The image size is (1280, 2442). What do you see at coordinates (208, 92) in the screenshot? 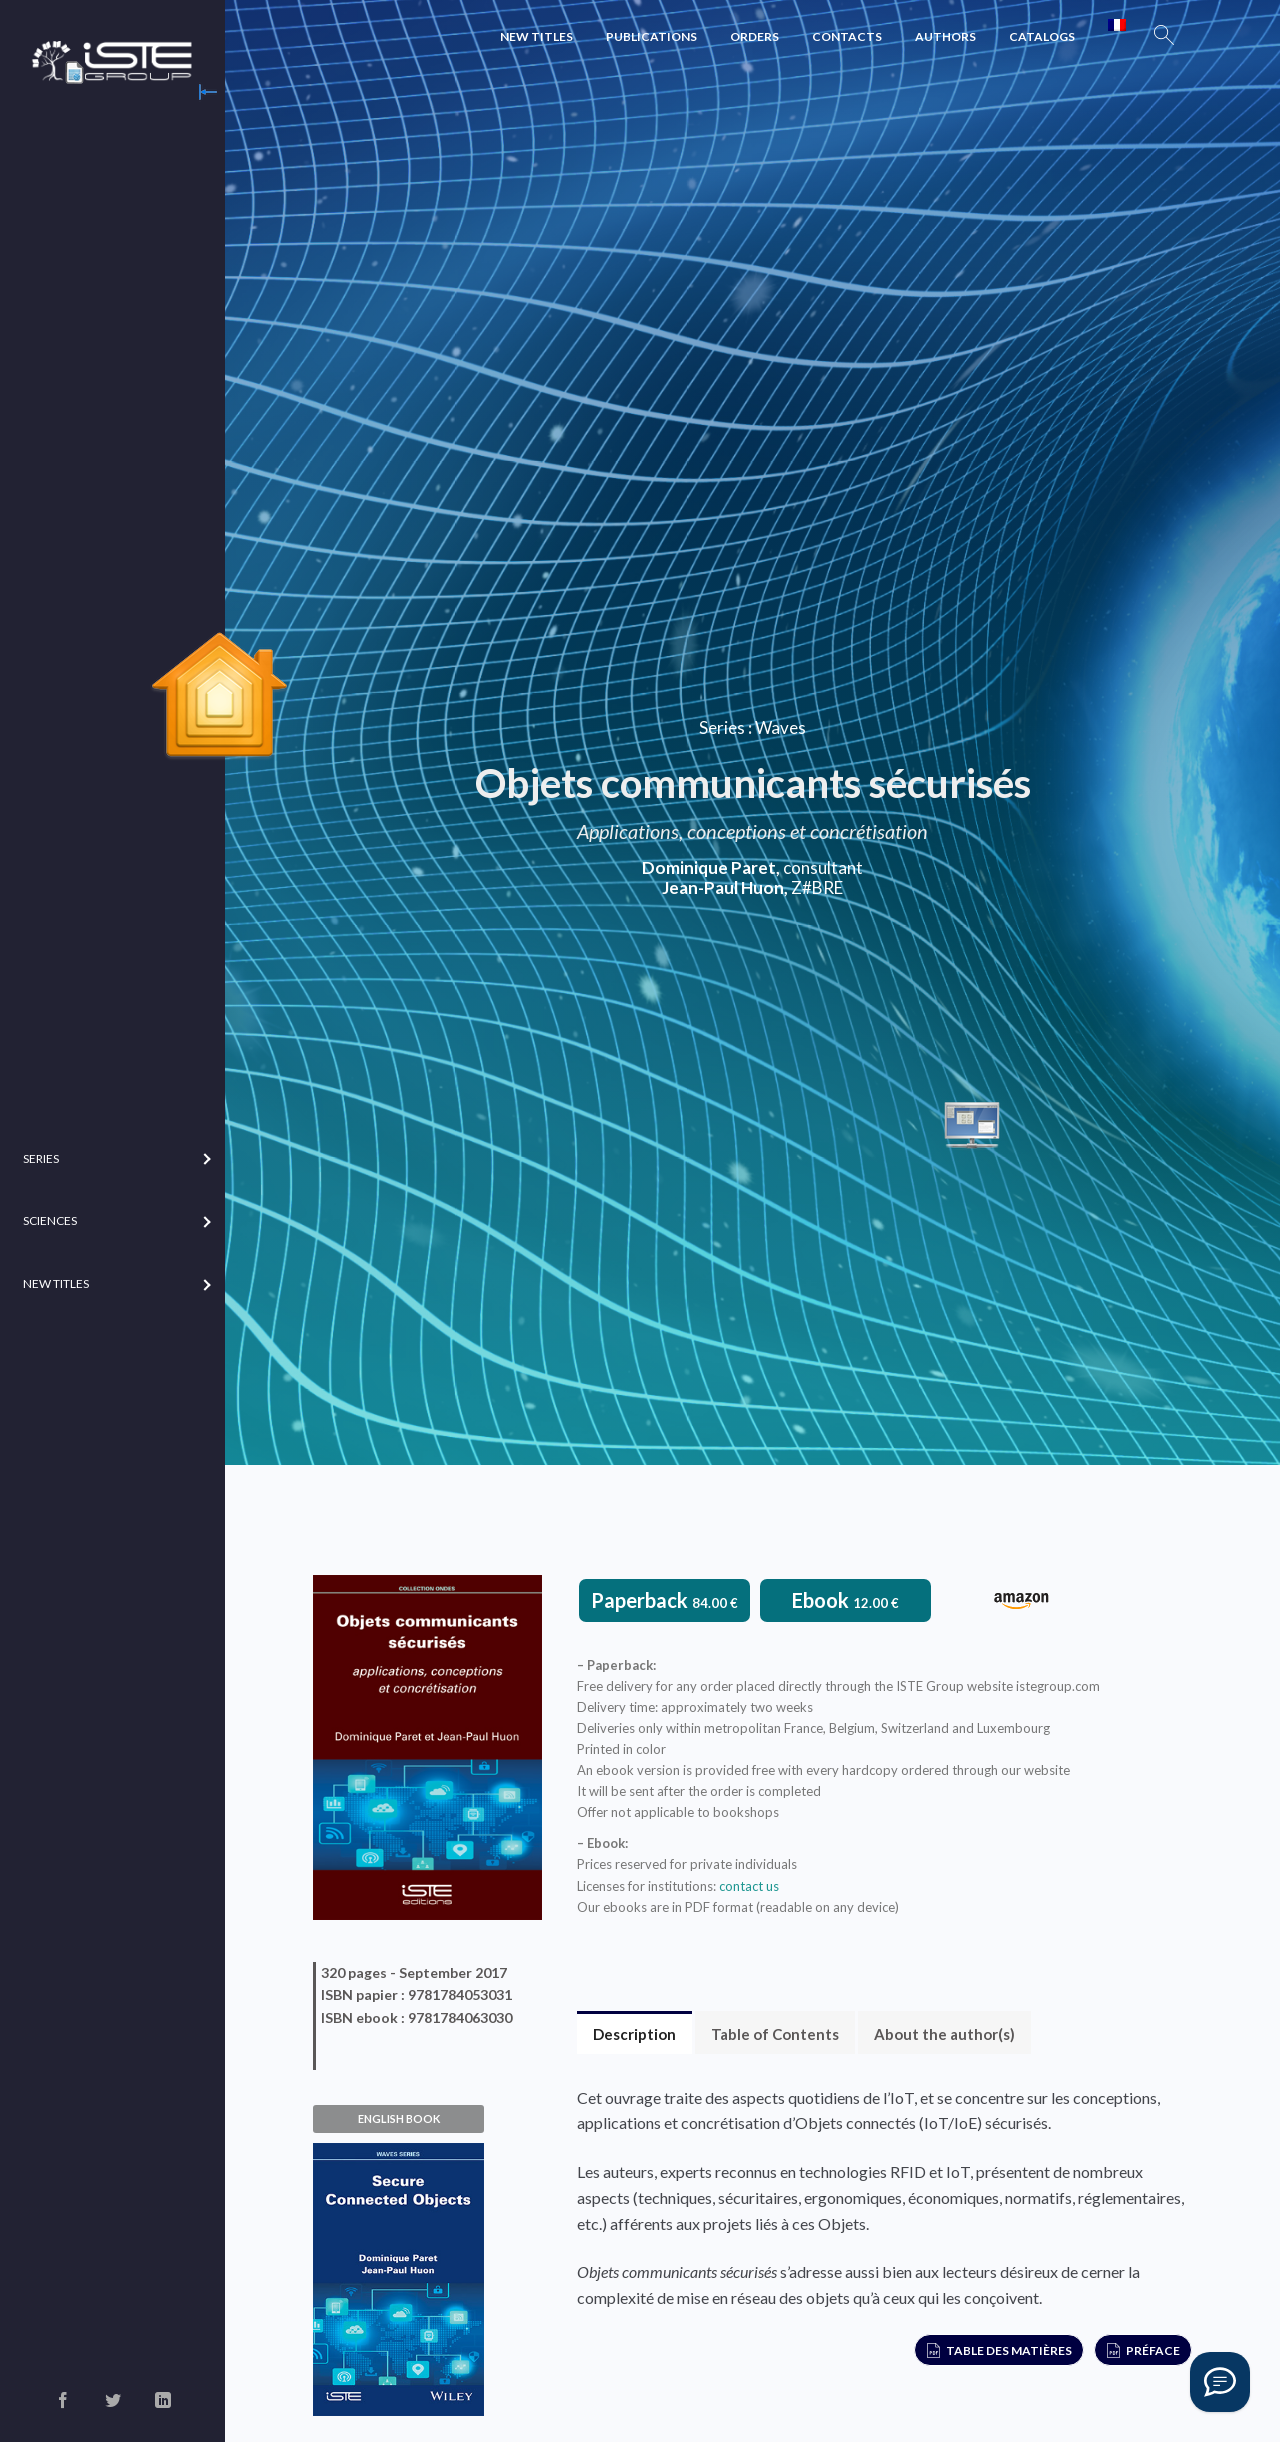
I see `go to the first item in a list or sequence` at bounding box center [208, 92].